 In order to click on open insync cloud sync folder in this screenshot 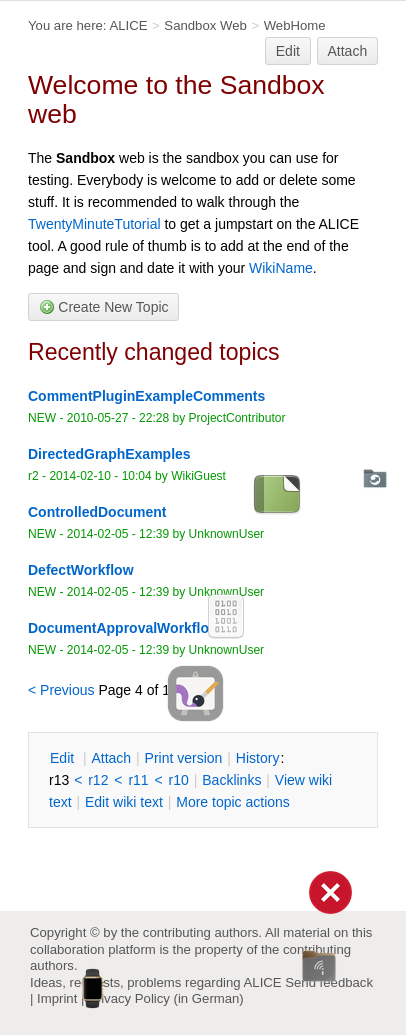, I will do `click(319, 966)`.